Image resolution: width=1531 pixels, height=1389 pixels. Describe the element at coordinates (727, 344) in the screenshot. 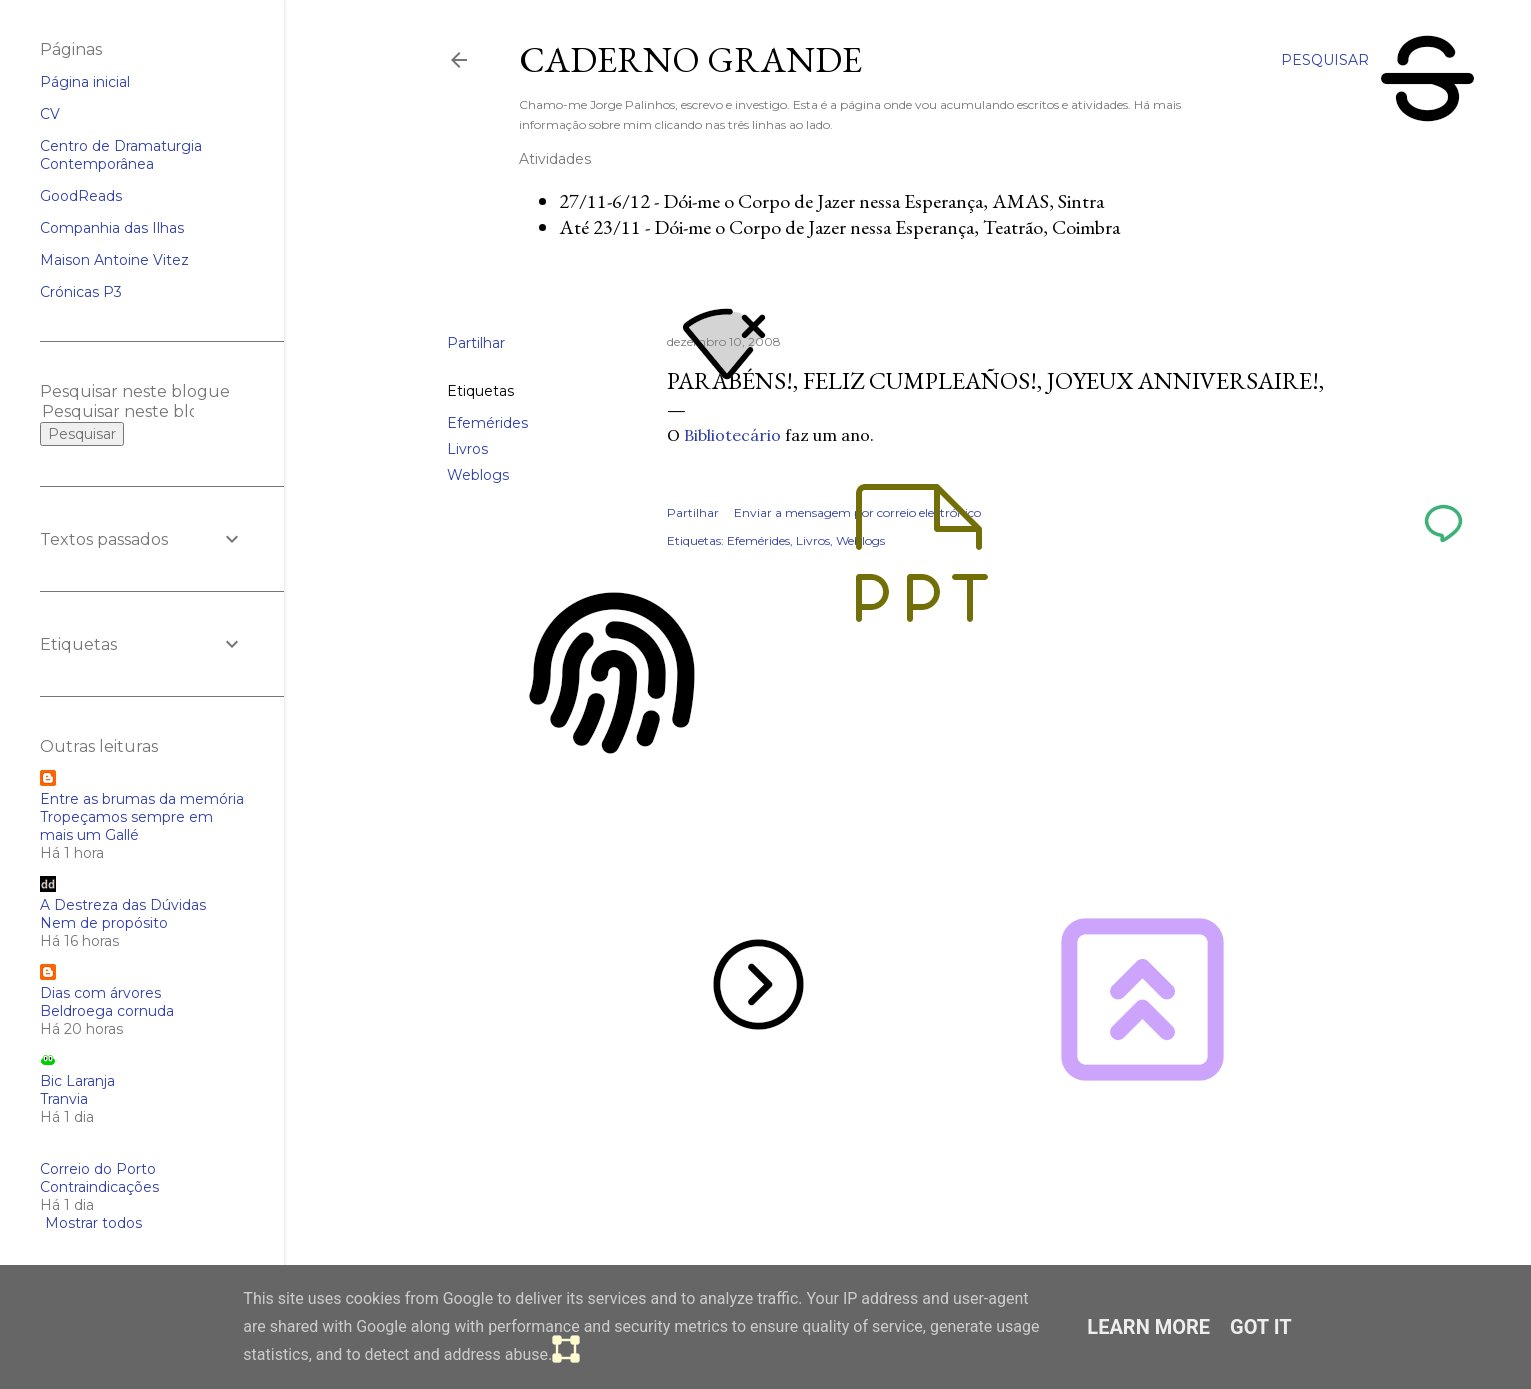

I see `wifi connection unavailable or disconnected` at that location.